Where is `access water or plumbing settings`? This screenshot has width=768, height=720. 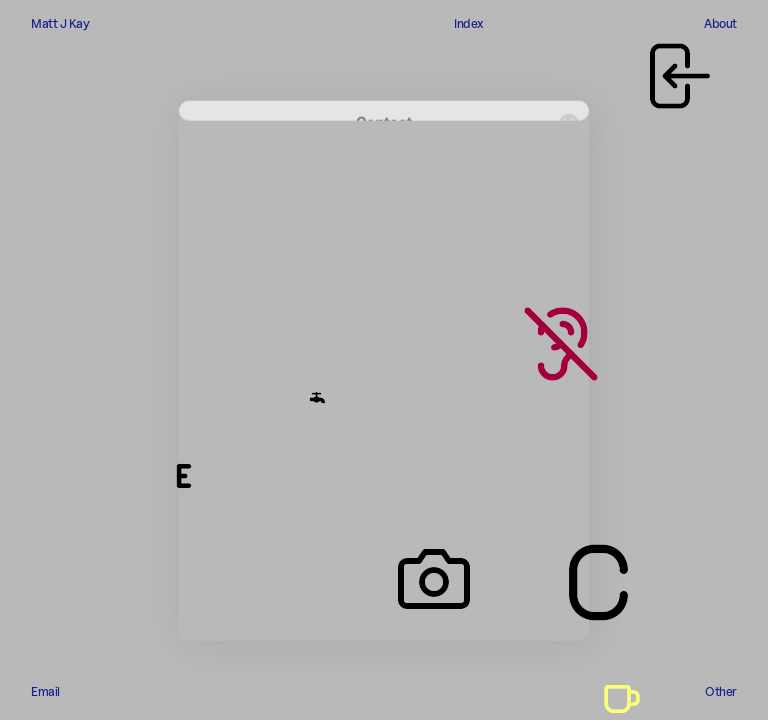
access water or plumbing settings is located at coordinates (317, 398).